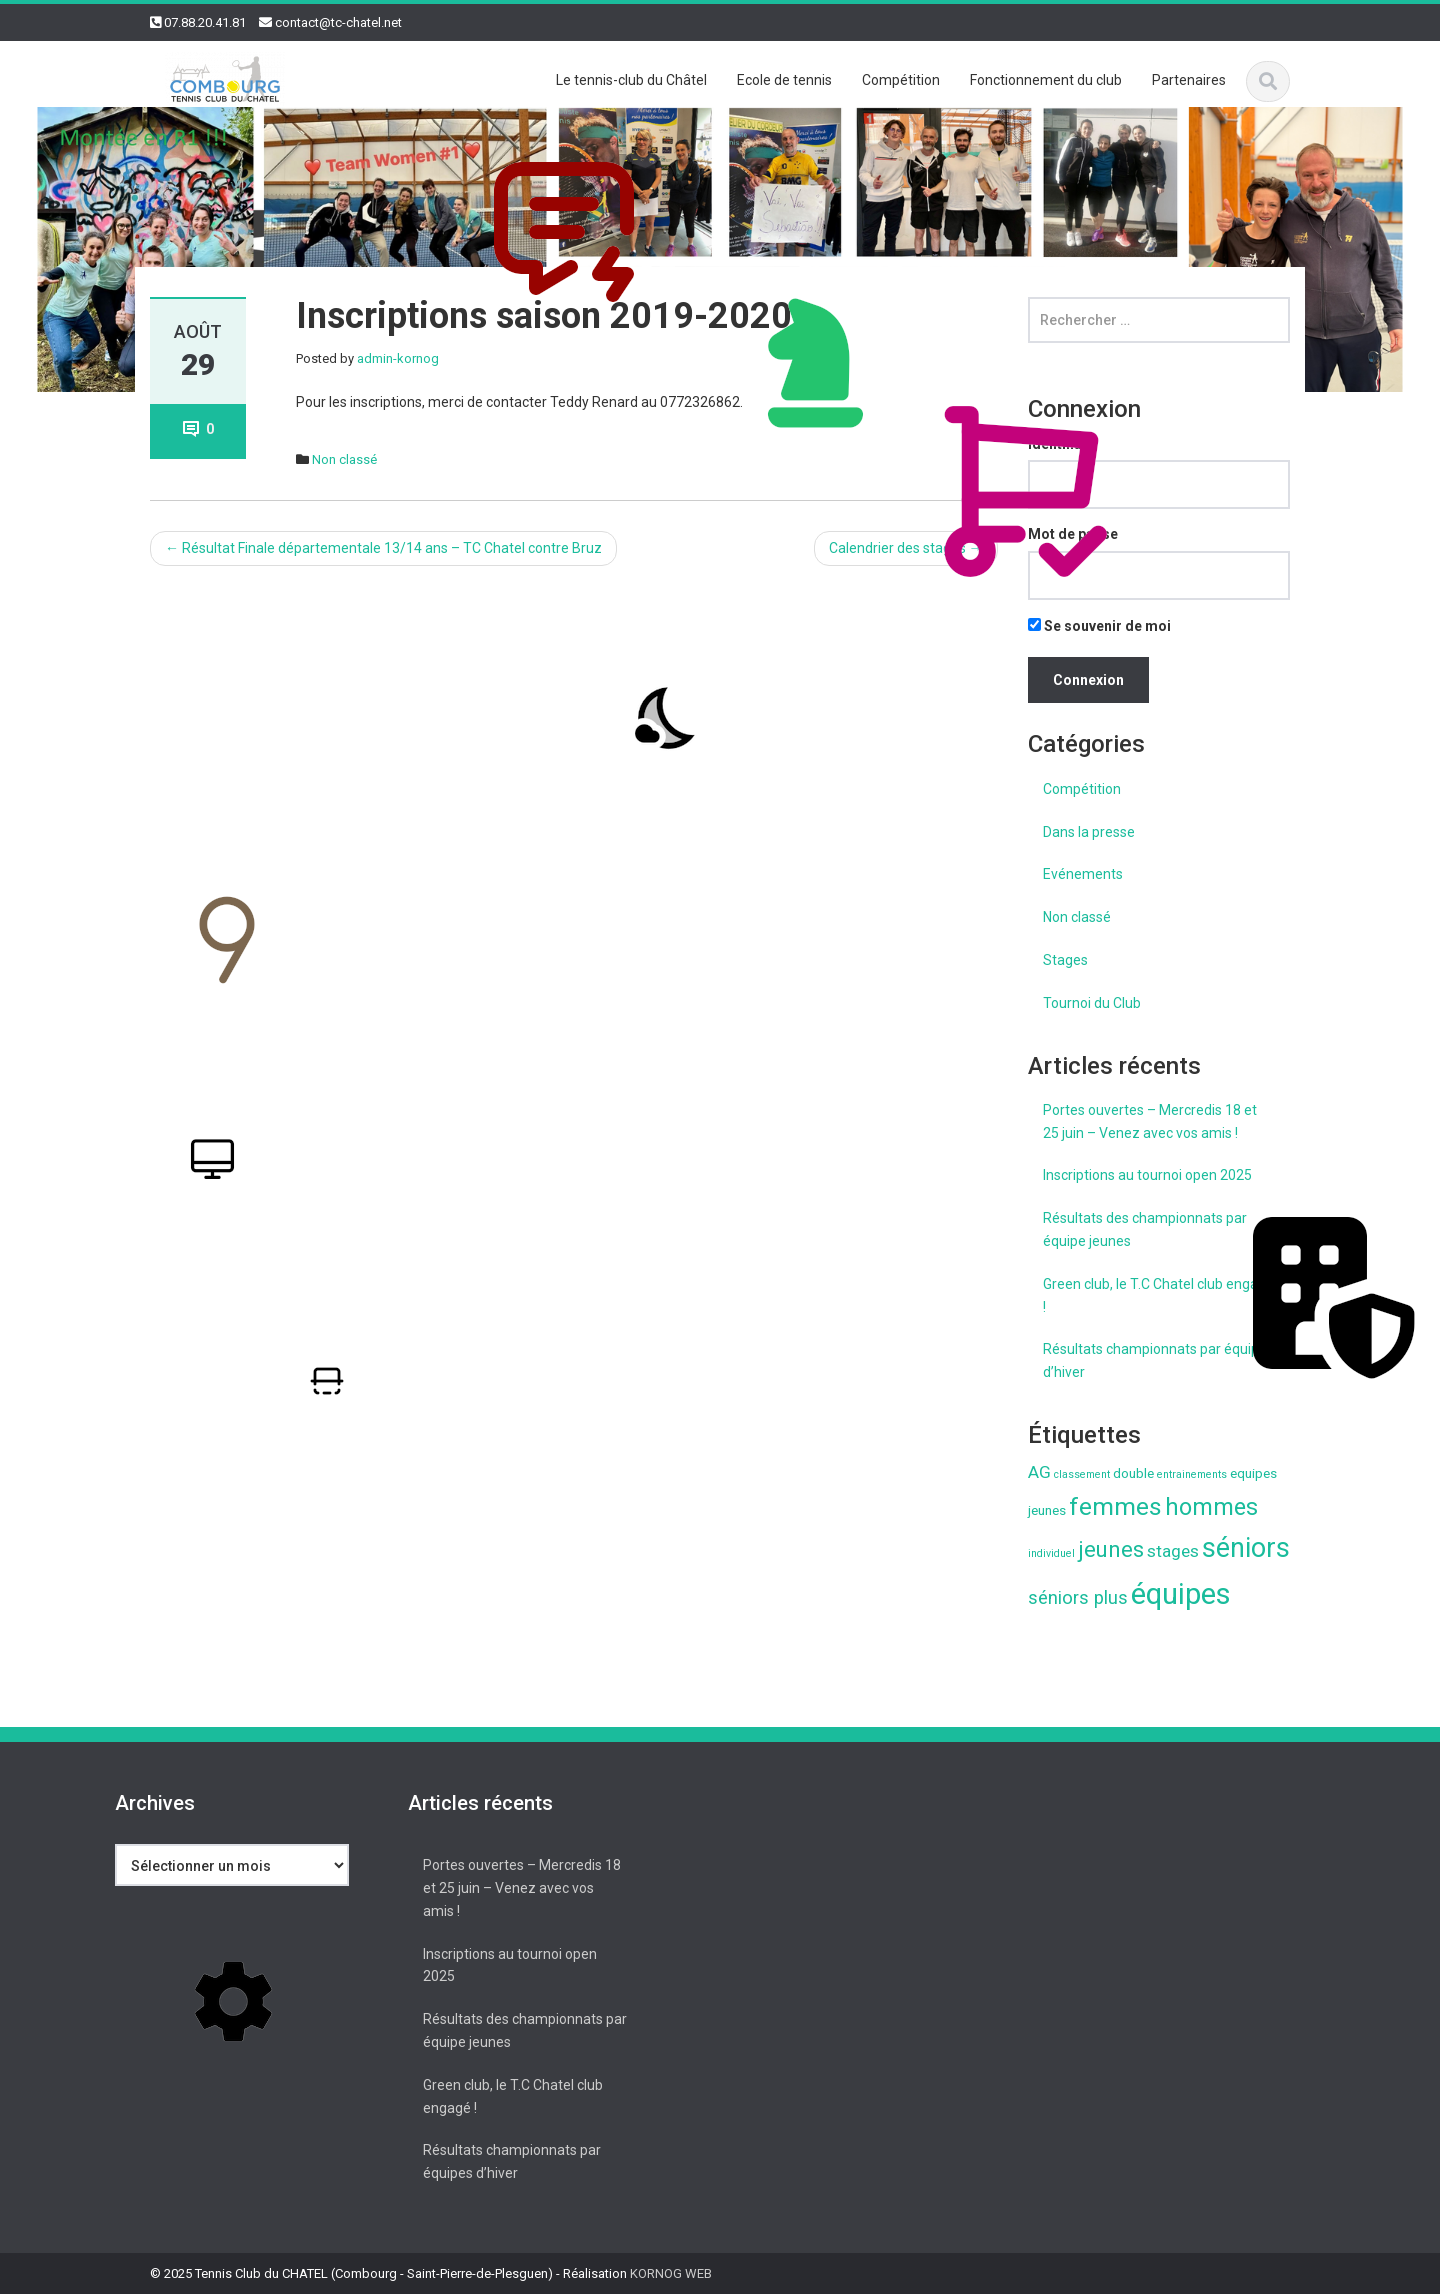 The width and height of the screenshot is (1440, 2294). What do you see at coordinates (1329, 1293) in the screenshot?
I see `access building security settings` at bounding box center [1329, 1293].